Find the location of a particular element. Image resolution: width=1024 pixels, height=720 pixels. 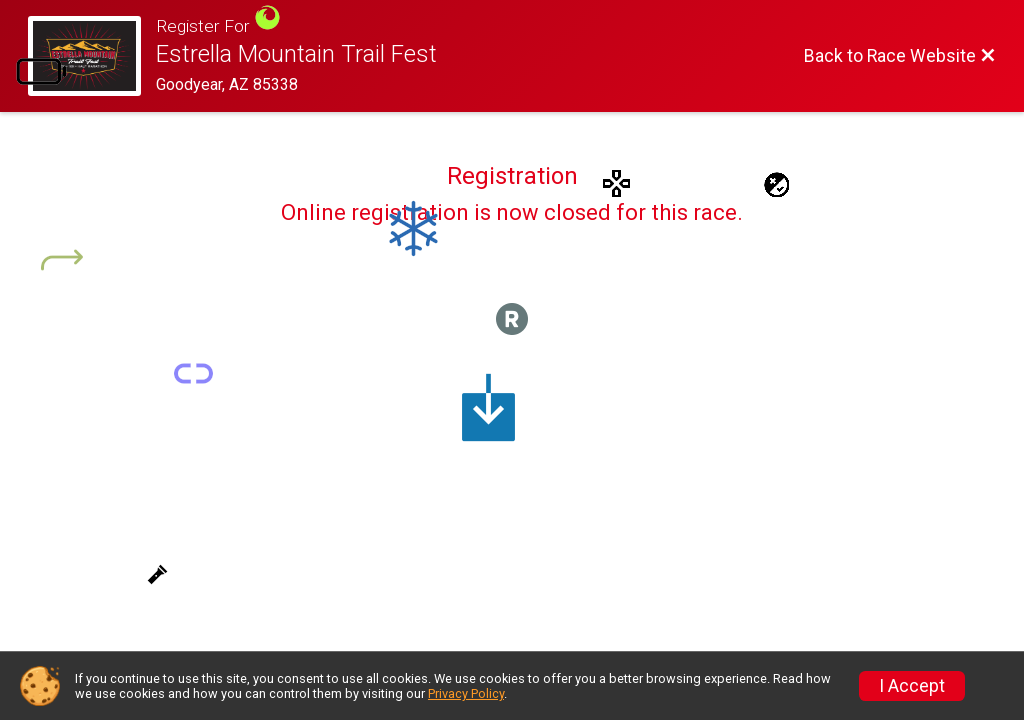

download a file to your device is located at coordinates (488, 407).